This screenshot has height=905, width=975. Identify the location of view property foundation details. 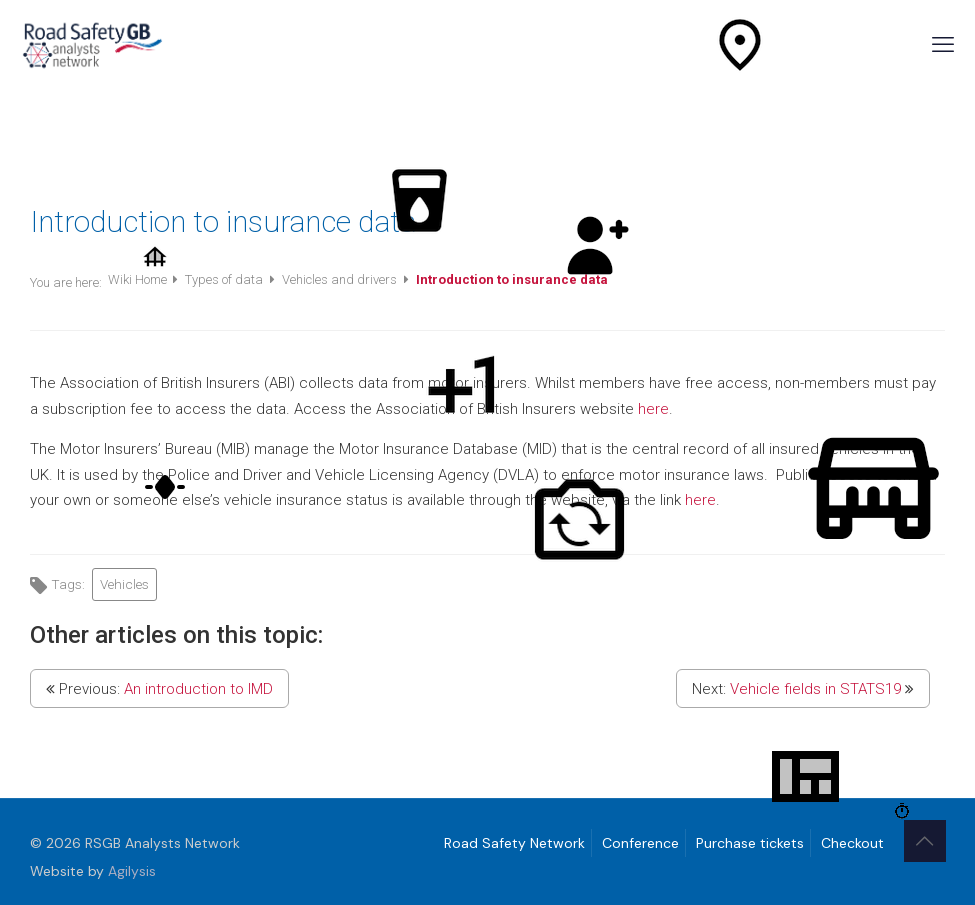
(155, 257).